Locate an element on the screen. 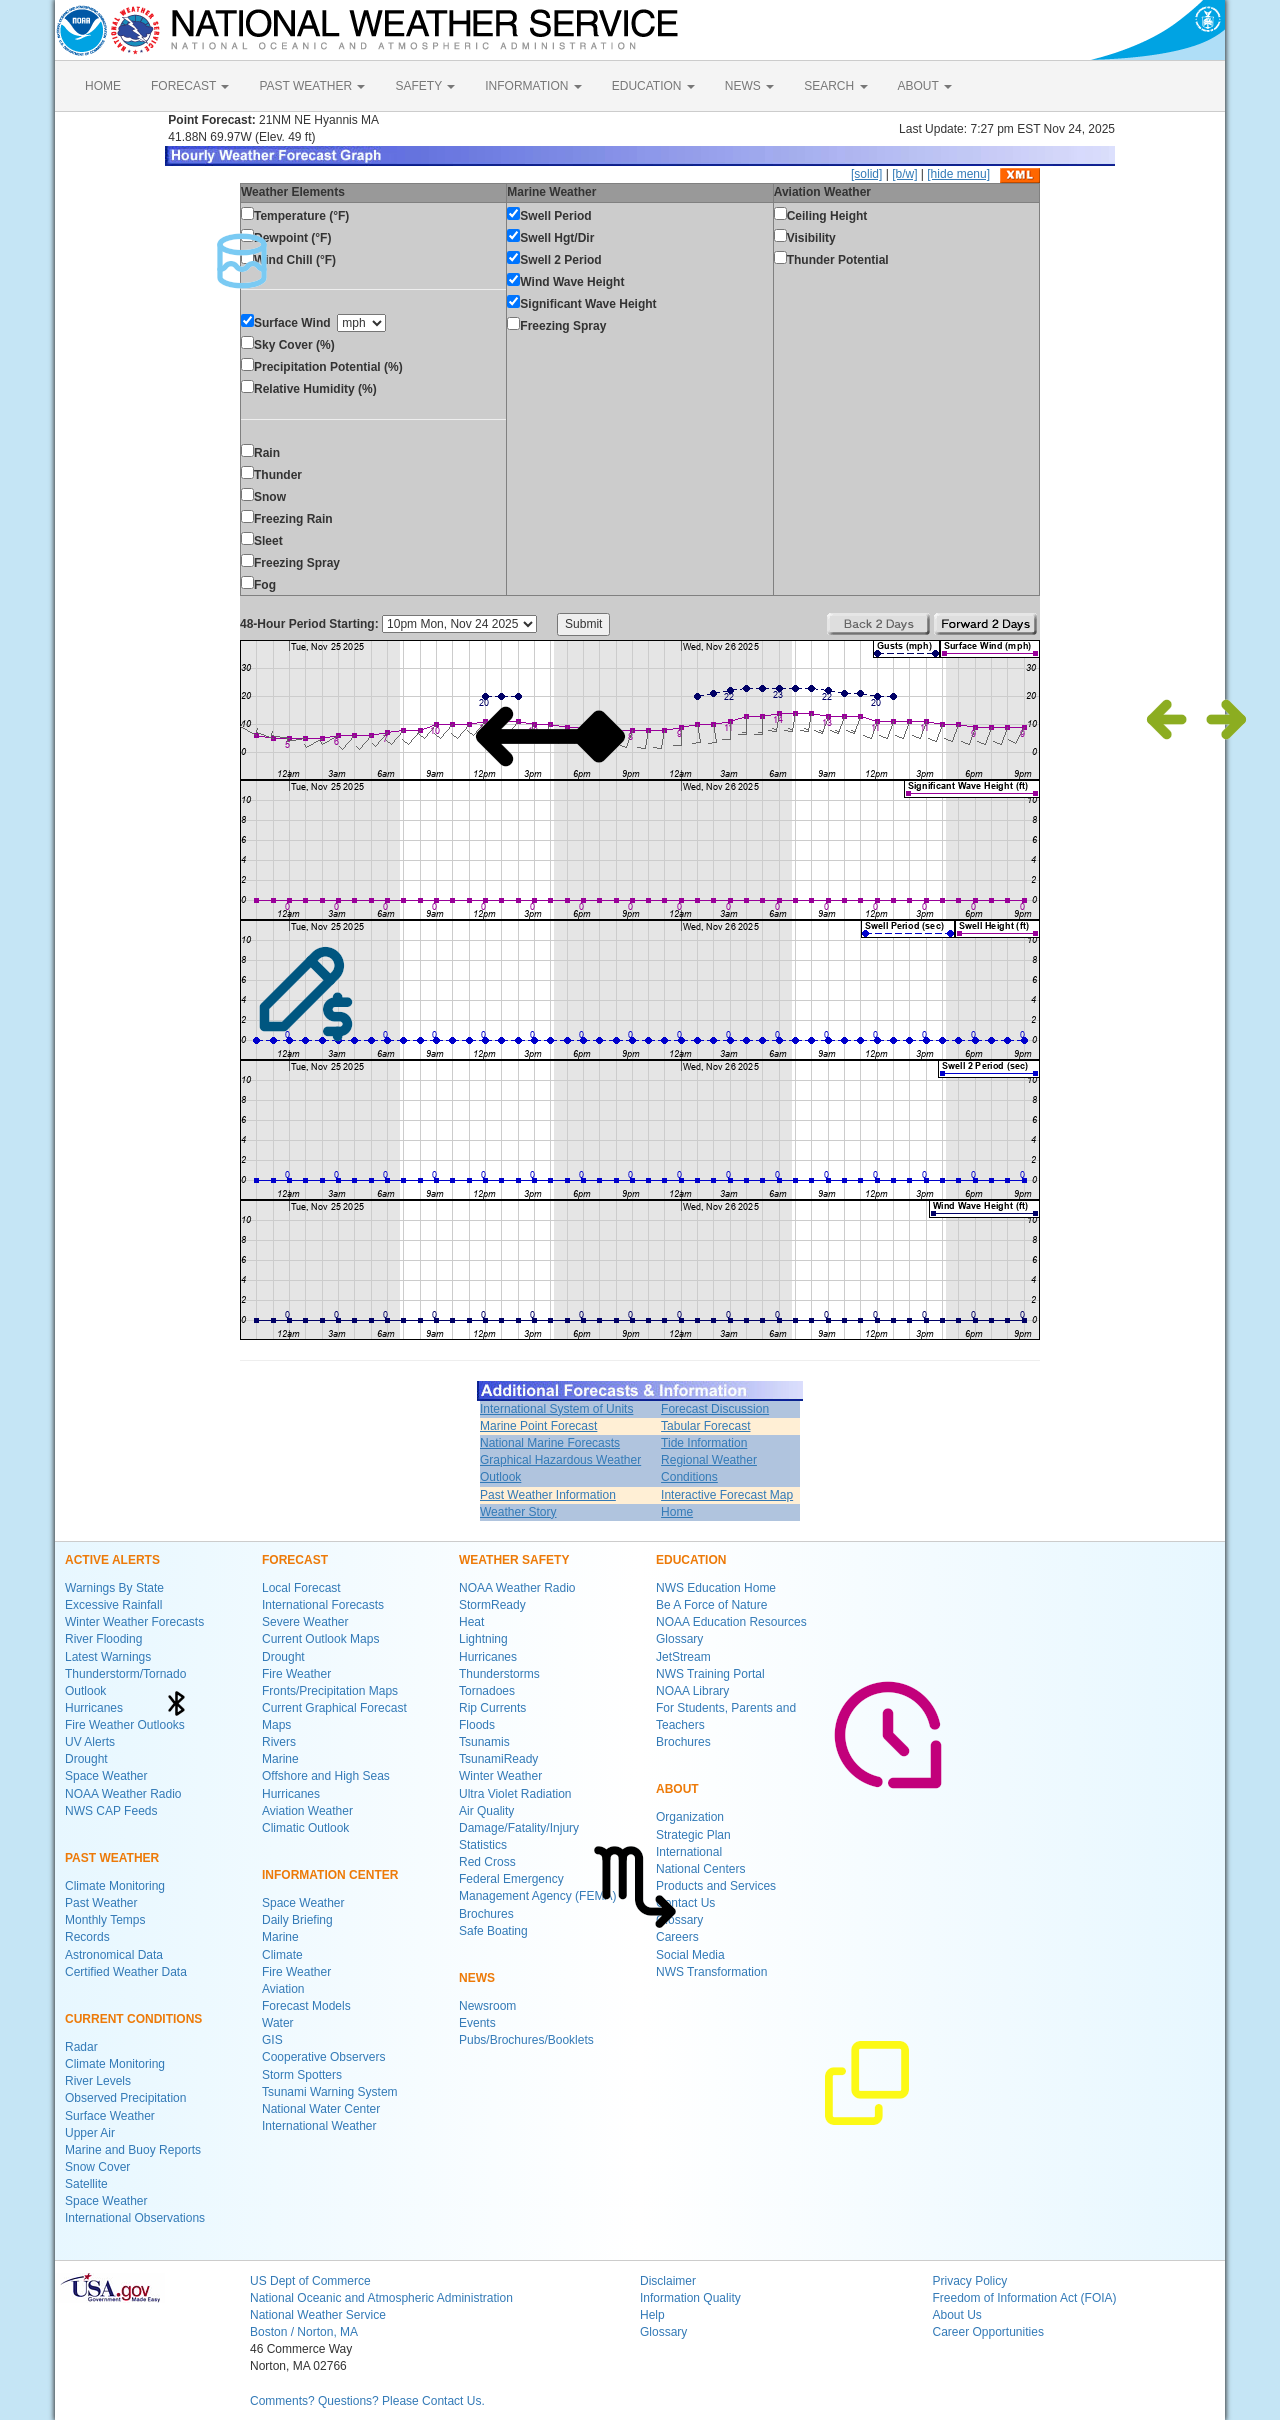 The width and height of the screenshot is (1280, 2420). go back or return to previous step is located at coordinates (550, 736).